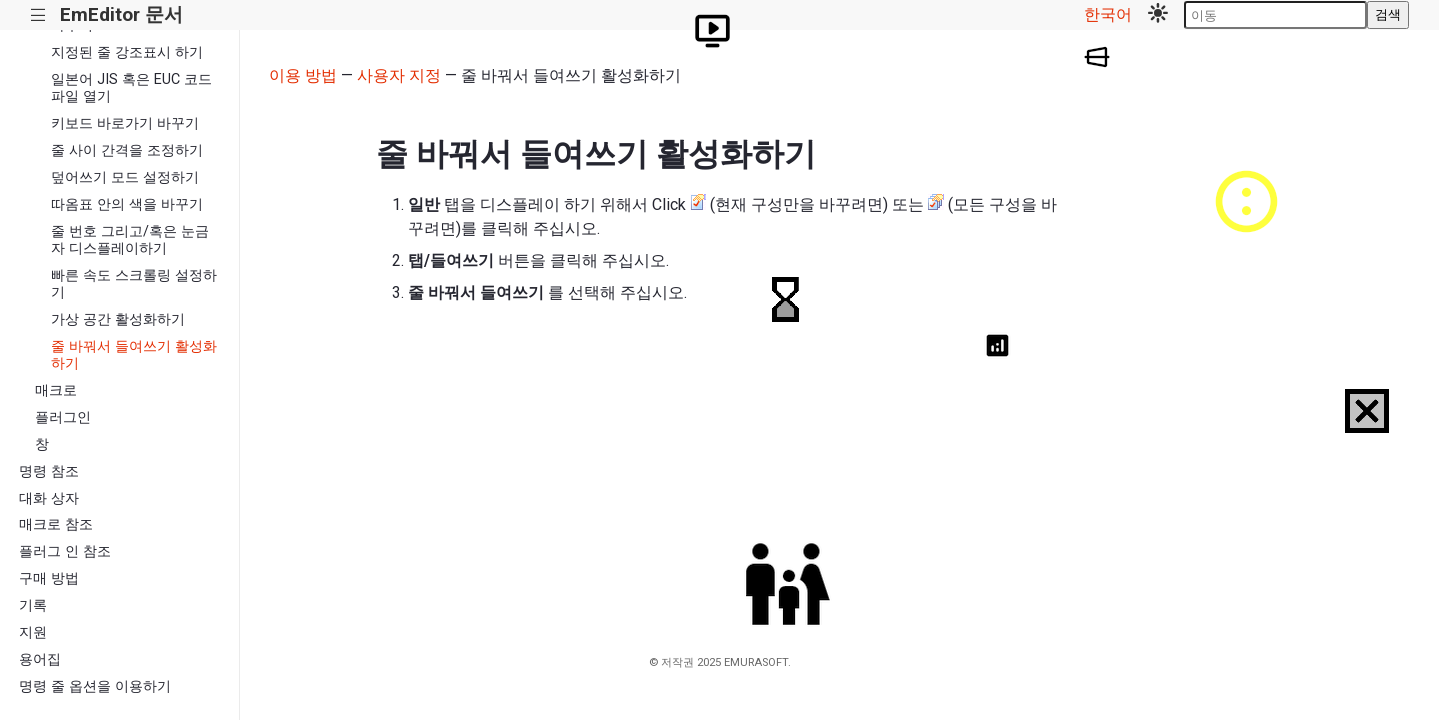 This screenshot has height=720, width=1439. Describe the element at coordinates (785, 299) in the screenshot. I see `indicates time is running out or nearing completion` at that location.